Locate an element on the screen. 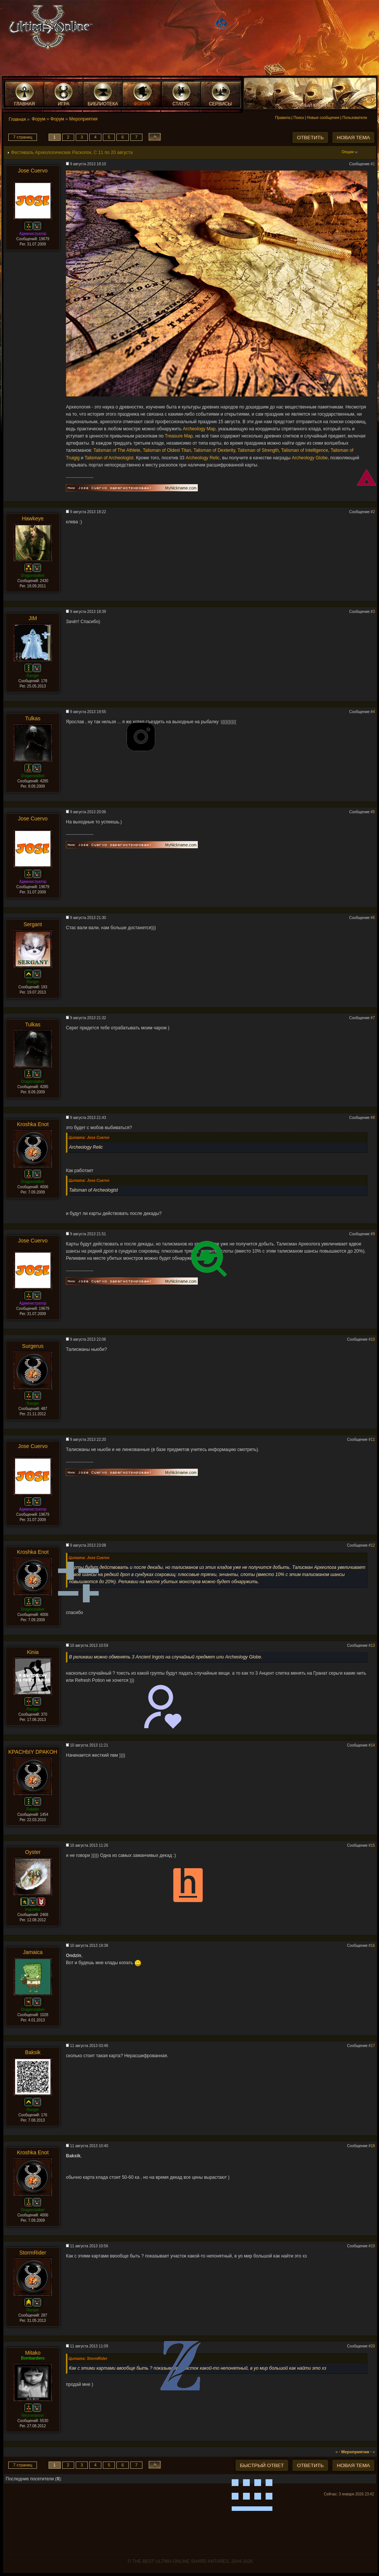  adjust audio equalizer settings is located at coordinates (78, 1582).